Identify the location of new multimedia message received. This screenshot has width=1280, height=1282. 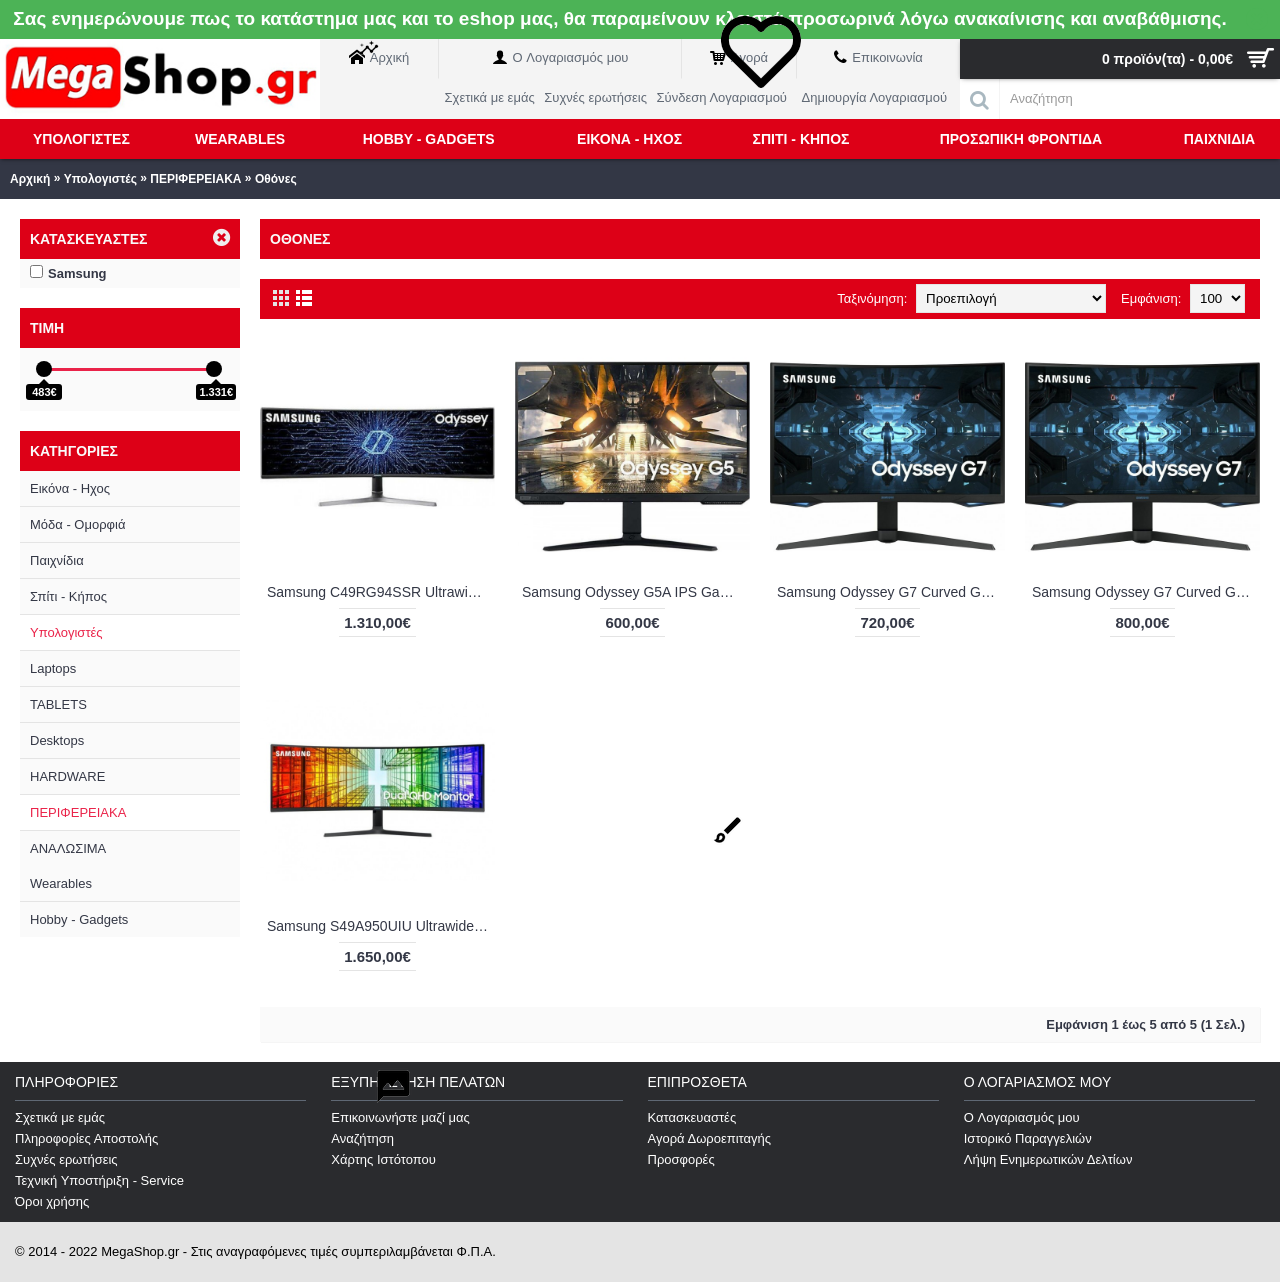
(393, 1086).